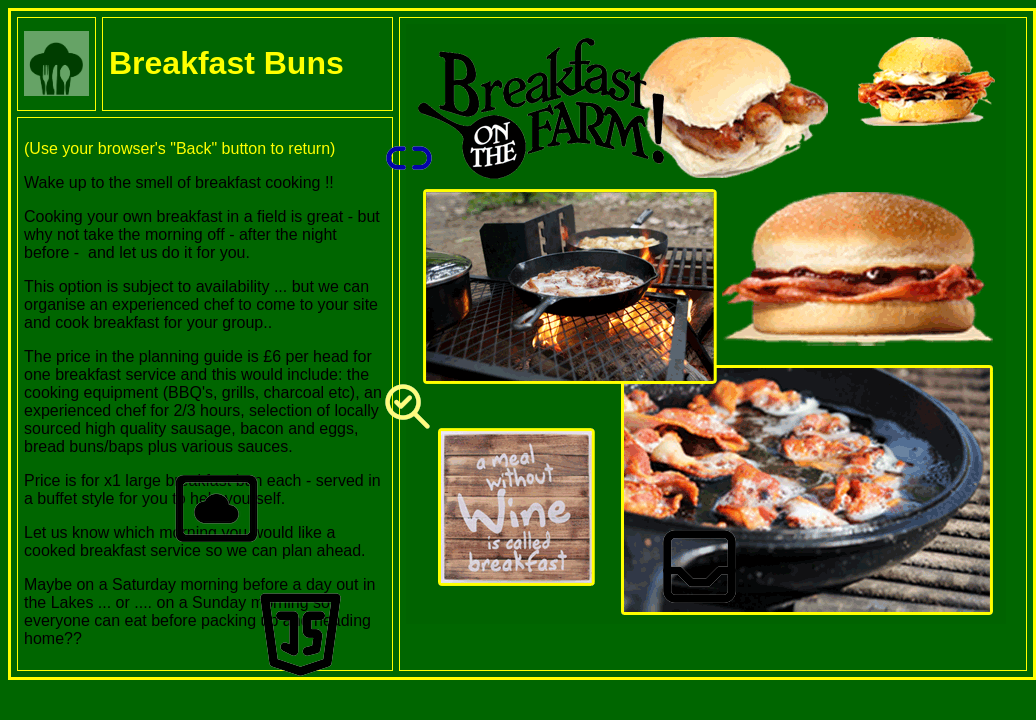 Image resolution: width=1036 pixels, height=720 pixels. What do you see at coordinates (407, 406) in the screenshot?
I see `confirm search results` at bounding box center [407, 406].